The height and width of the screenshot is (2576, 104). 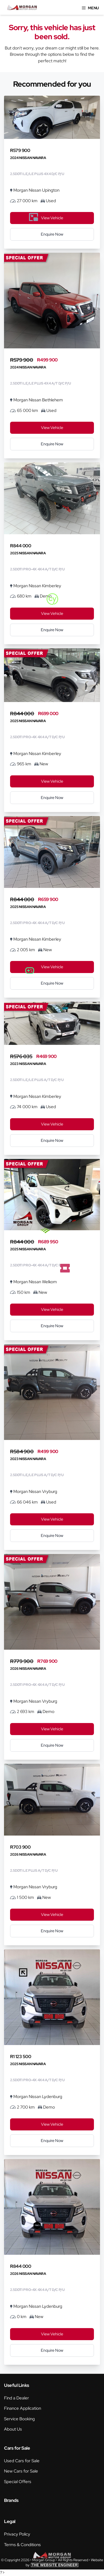 I want to click on view your tickets or passes, so click(x=65, y=1268).